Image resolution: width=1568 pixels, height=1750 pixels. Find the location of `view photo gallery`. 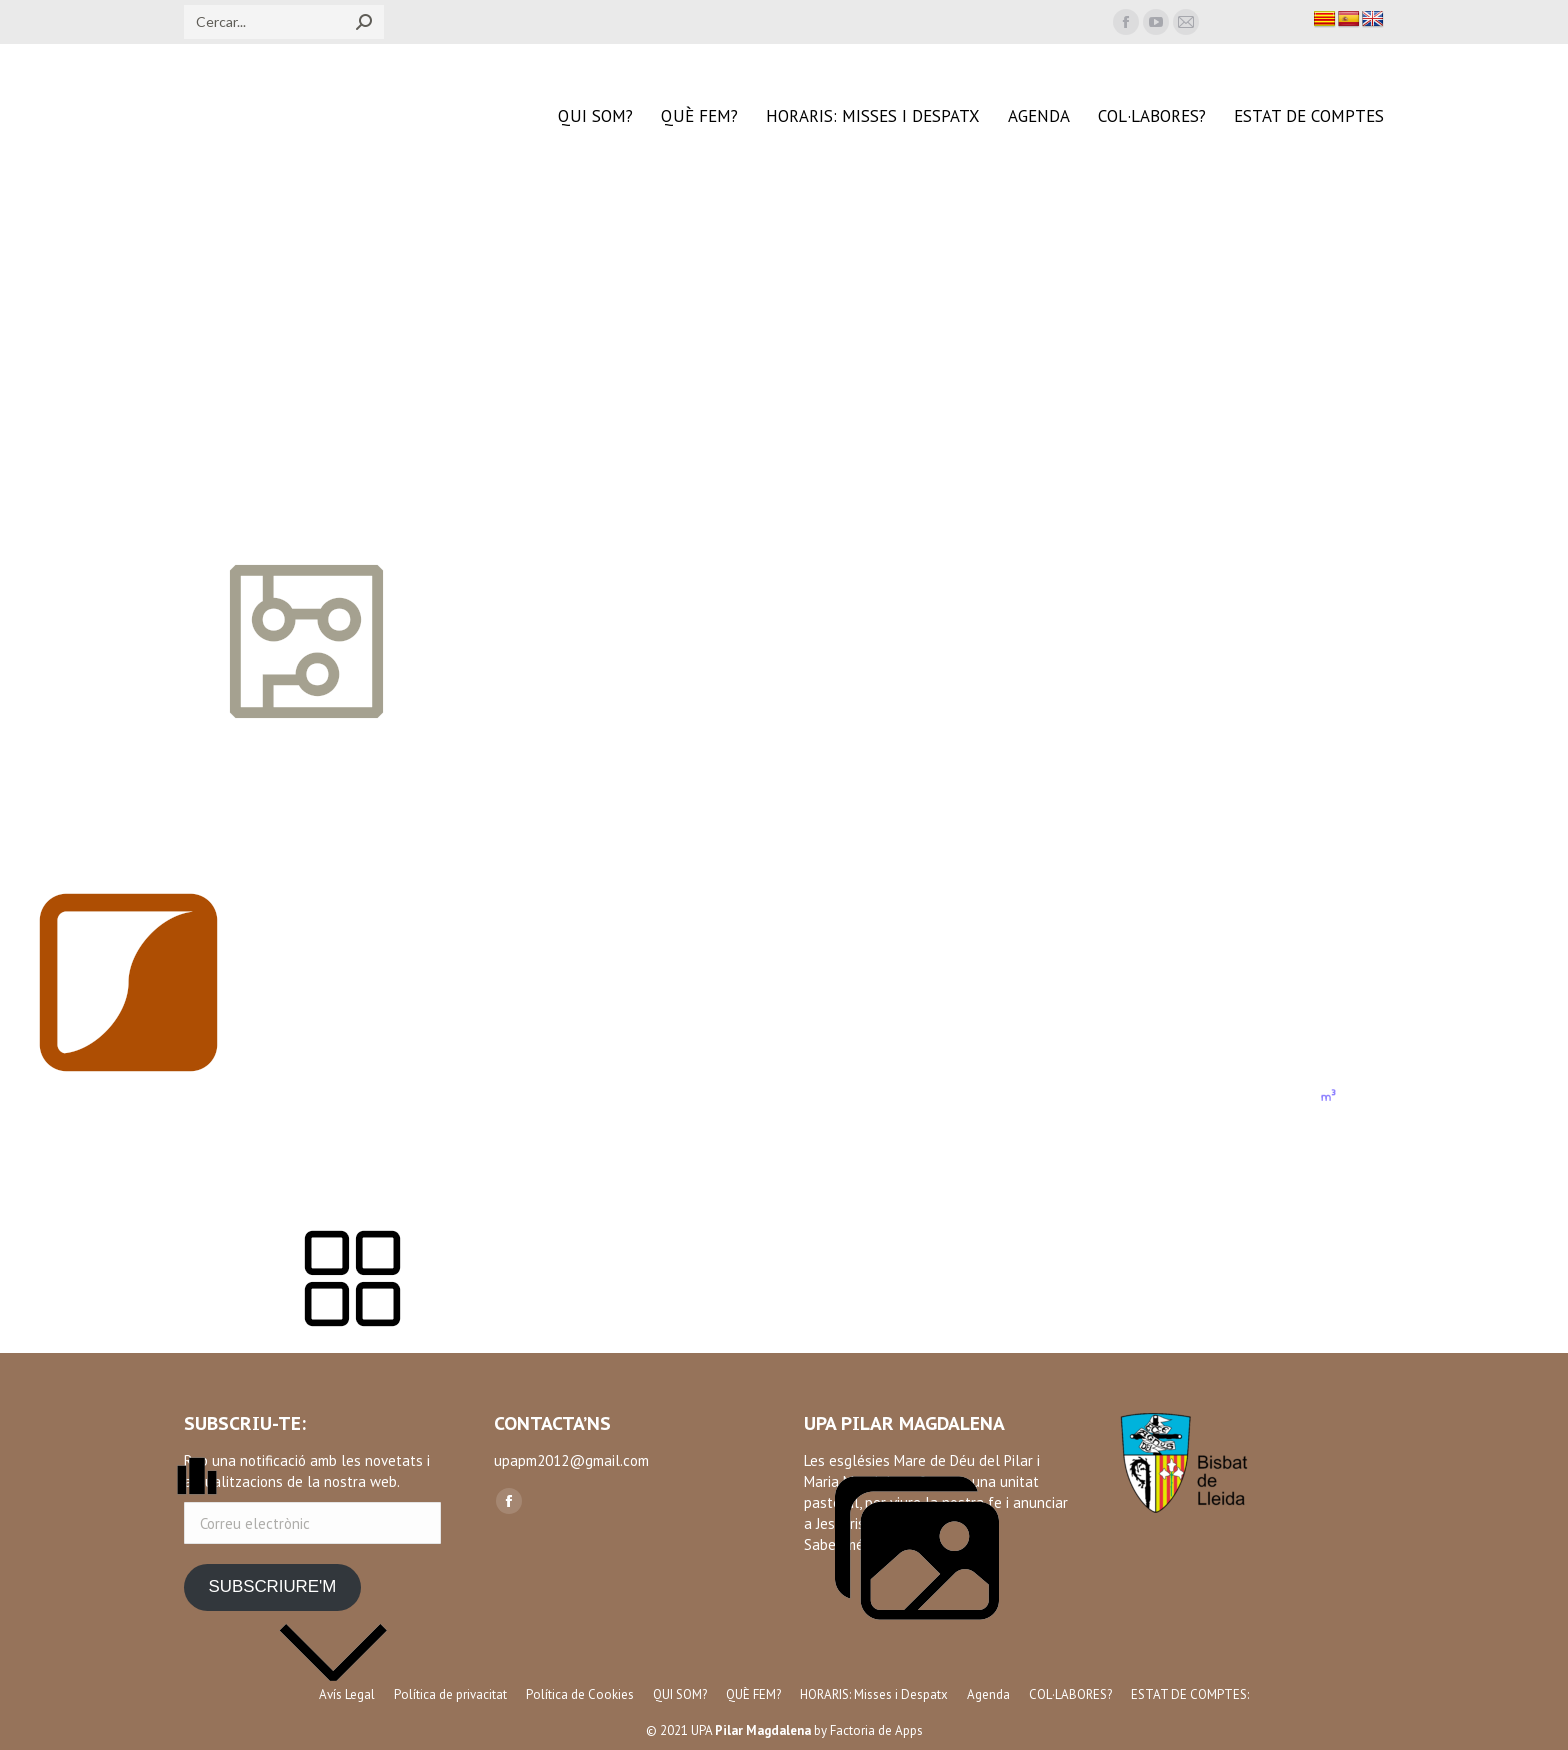

view photo gallery is located at coordinates (917, 1548).